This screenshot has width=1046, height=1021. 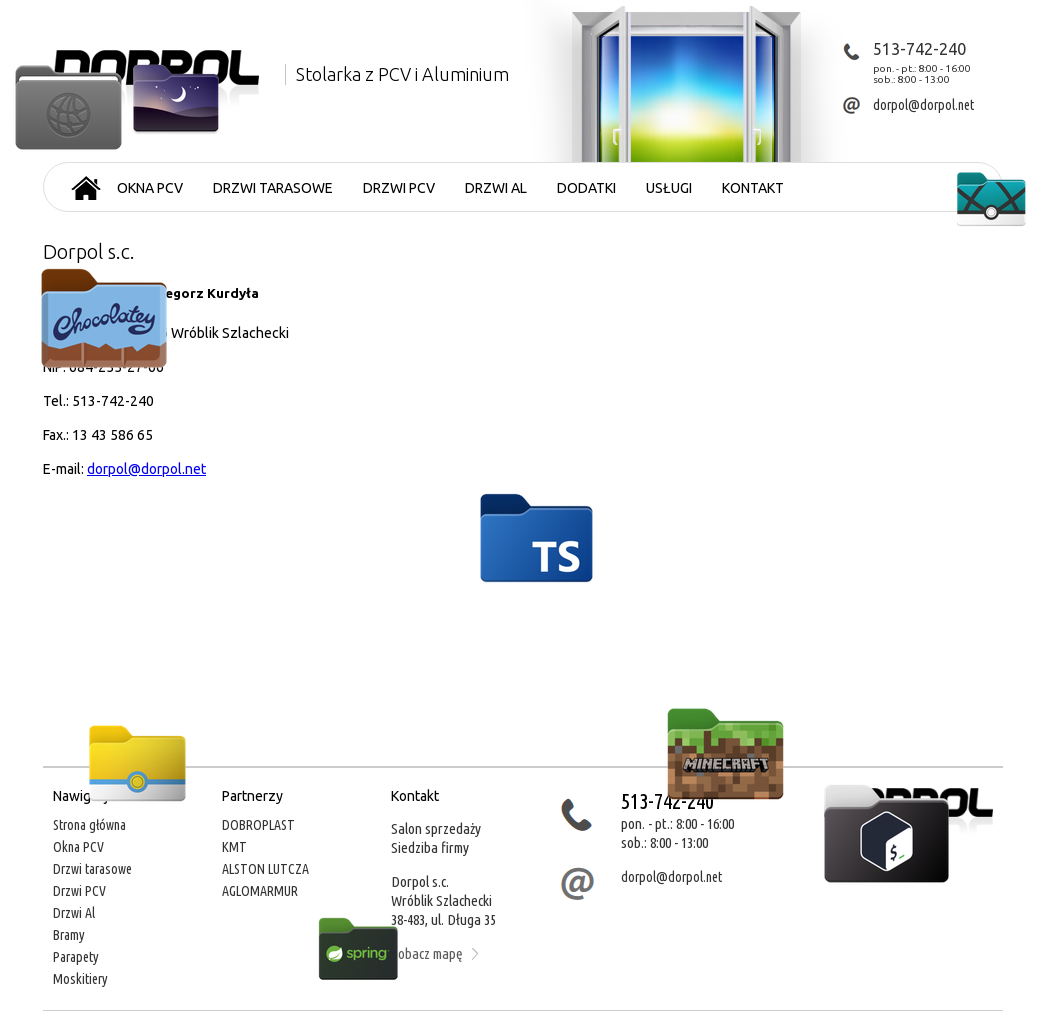 What do you see at coordinates (536, 541) in the screenshot?
I see `open typescript project files folder` at bounding box center [536, 541].